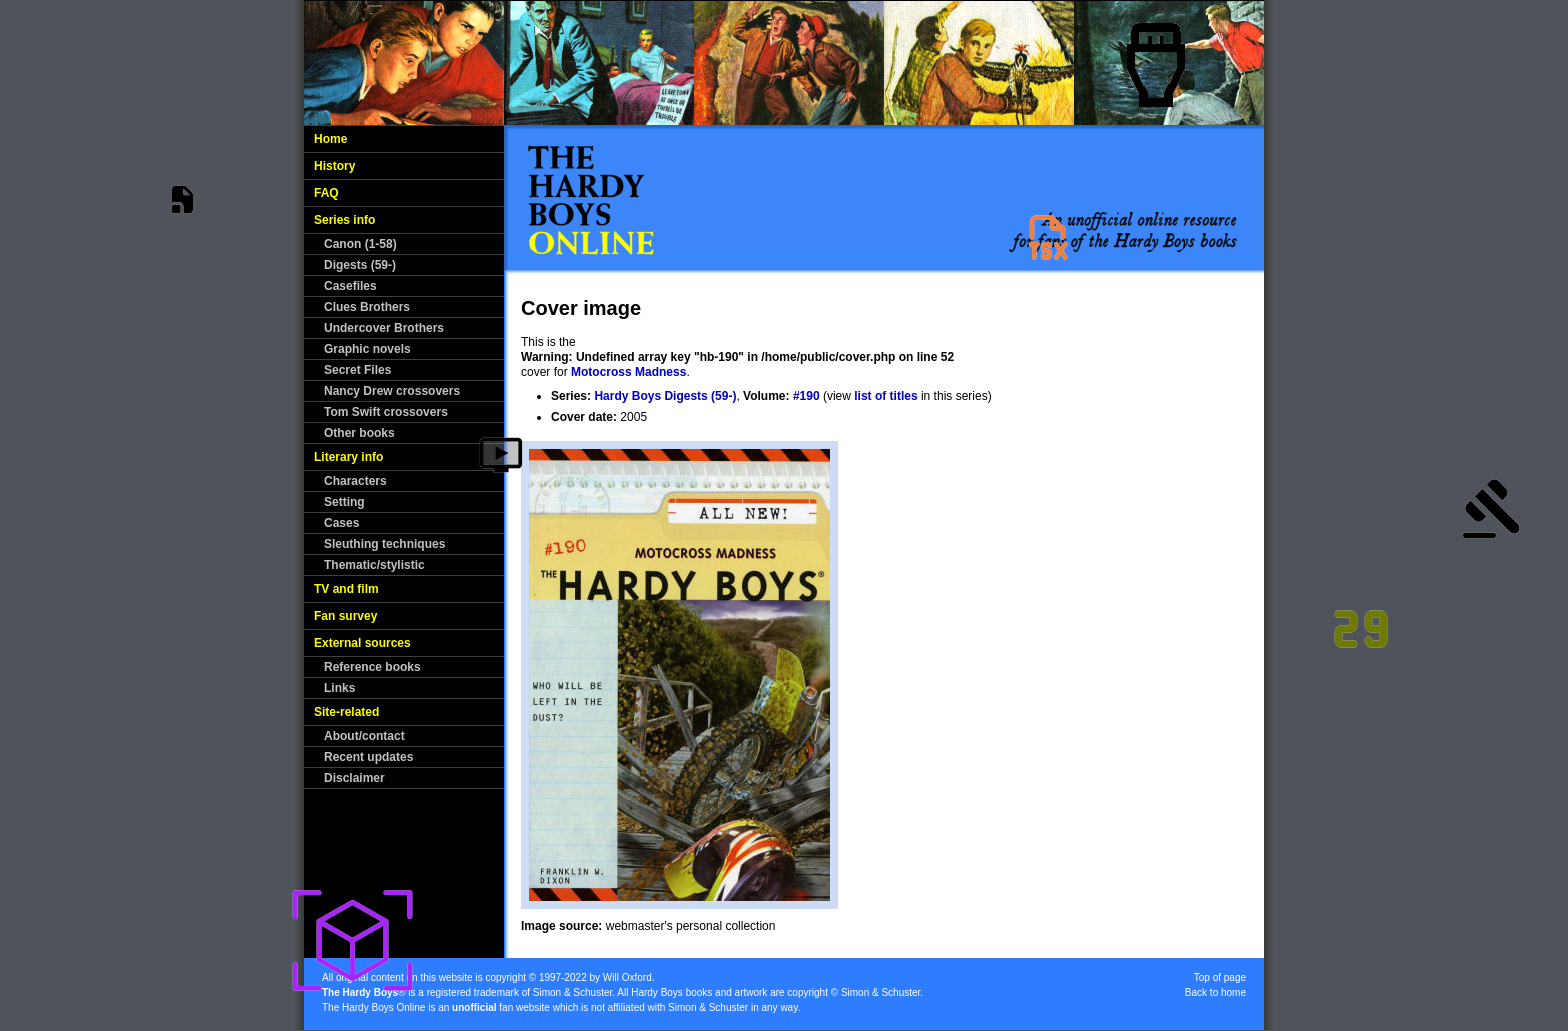 This screenshot has height=1031, width=1568. Describe the element at coordinates (182, 199) in the screenshot. I see `indicates a partial or incomplete file` at that location.